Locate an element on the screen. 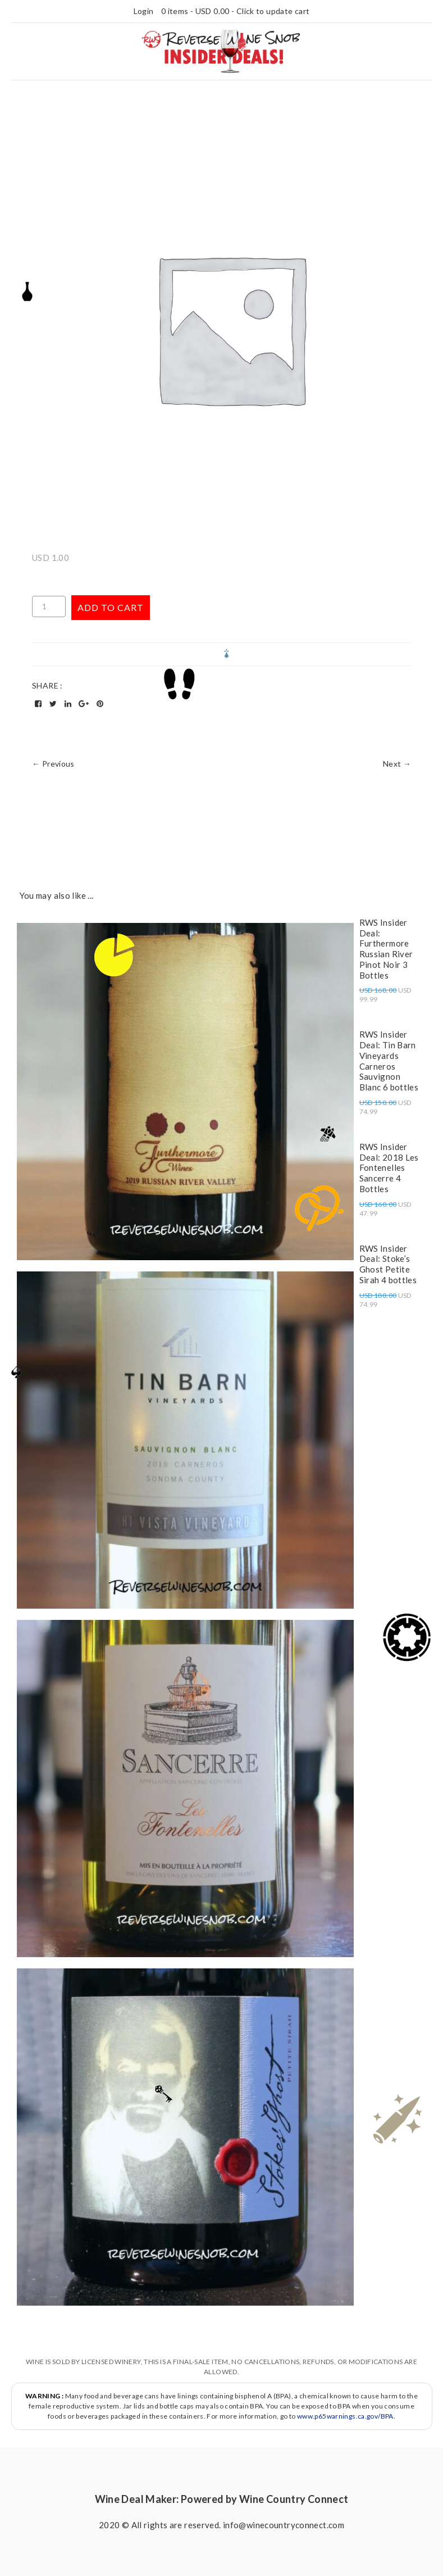 The height and width of the screenshot is (2576, 443). view walking directions or route history is located at coordinates (179, 684).